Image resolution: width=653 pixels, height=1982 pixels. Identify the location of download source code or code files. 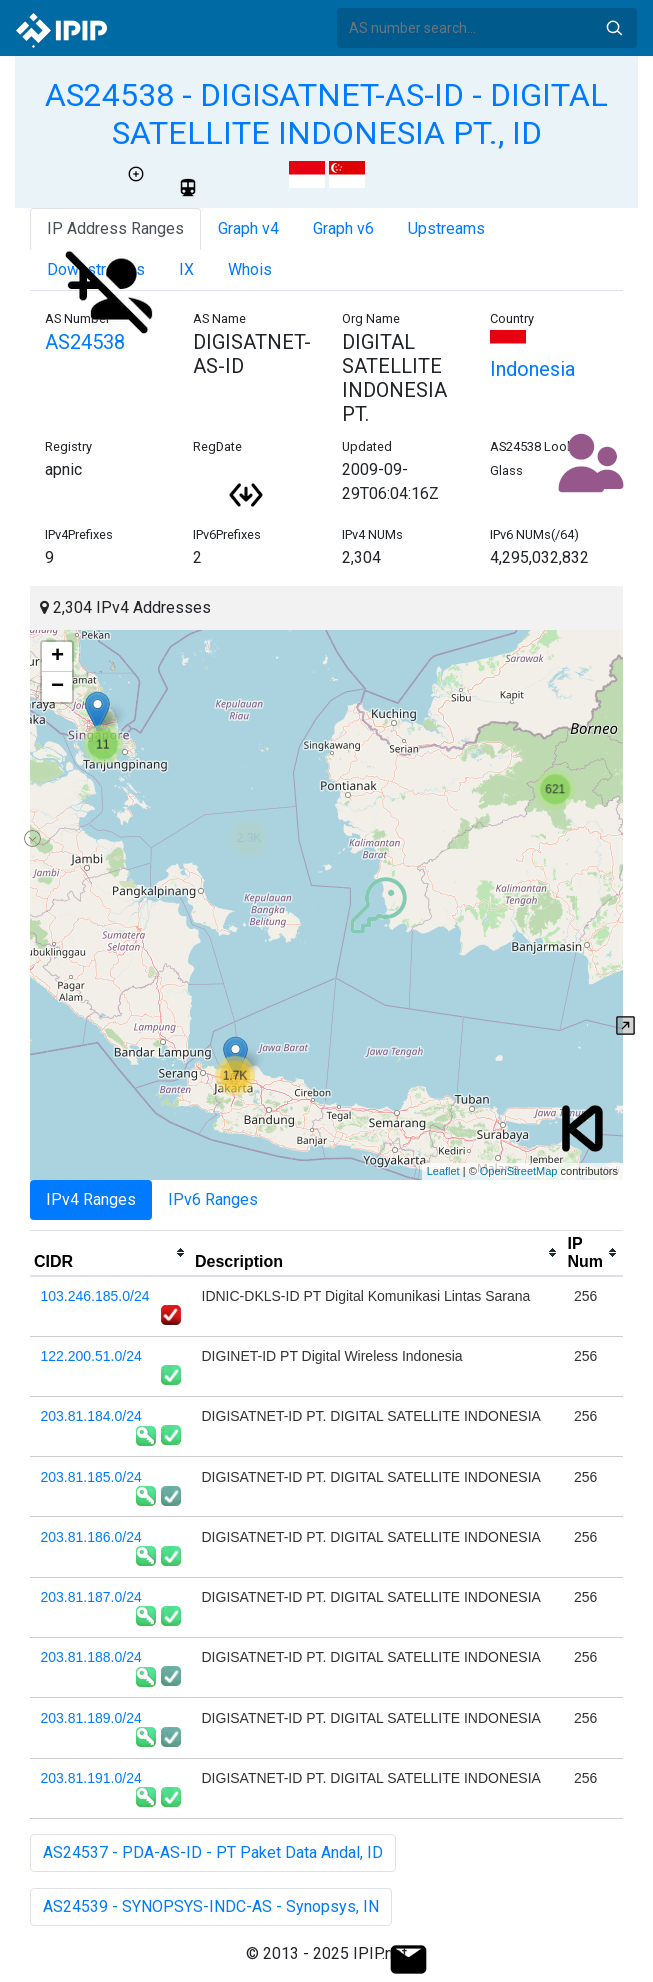
(246, 495).